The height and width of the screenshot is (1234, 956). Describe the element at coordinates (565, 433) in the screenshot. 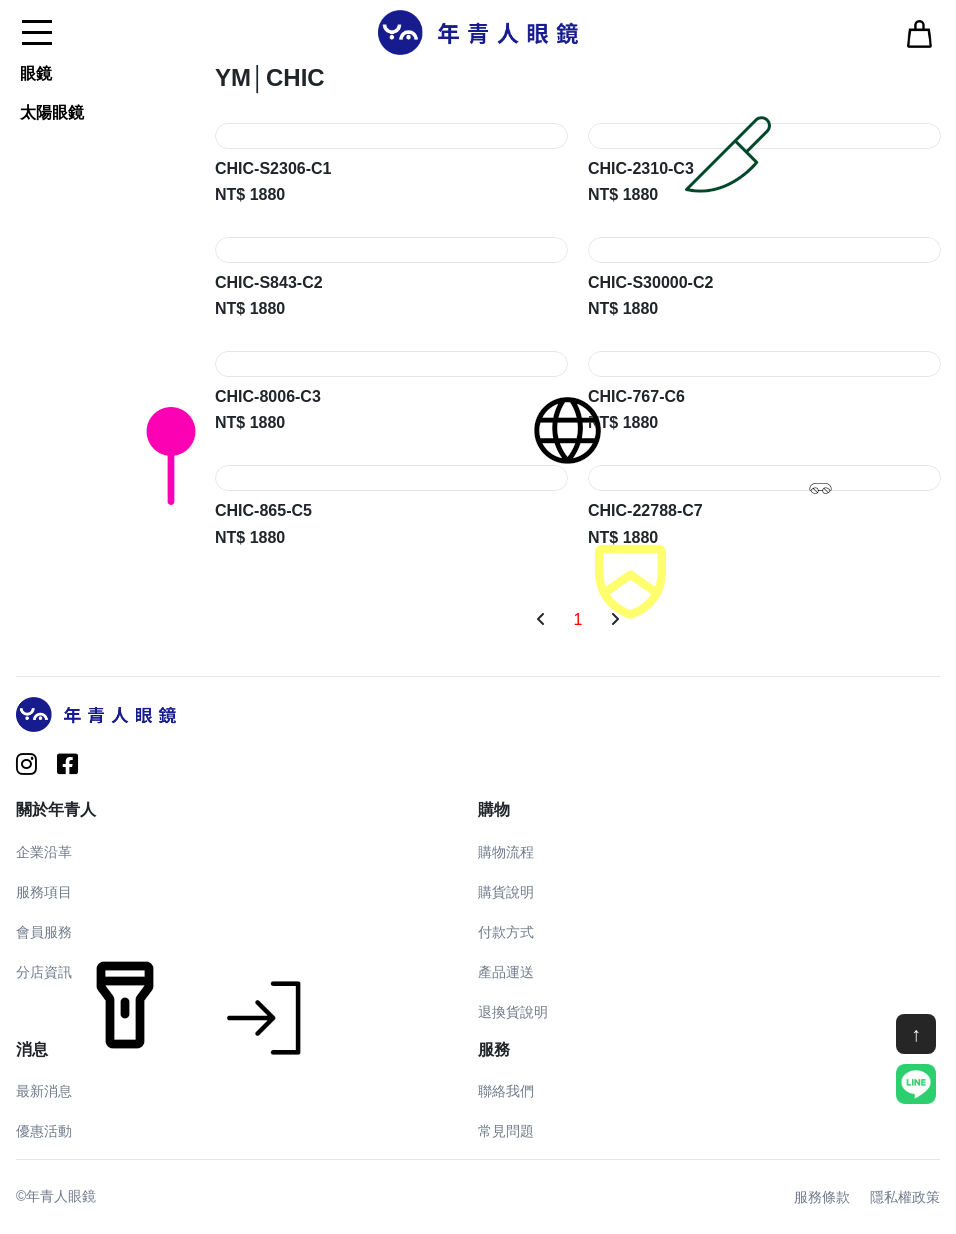

I see `access global or web-related settings` at that location.